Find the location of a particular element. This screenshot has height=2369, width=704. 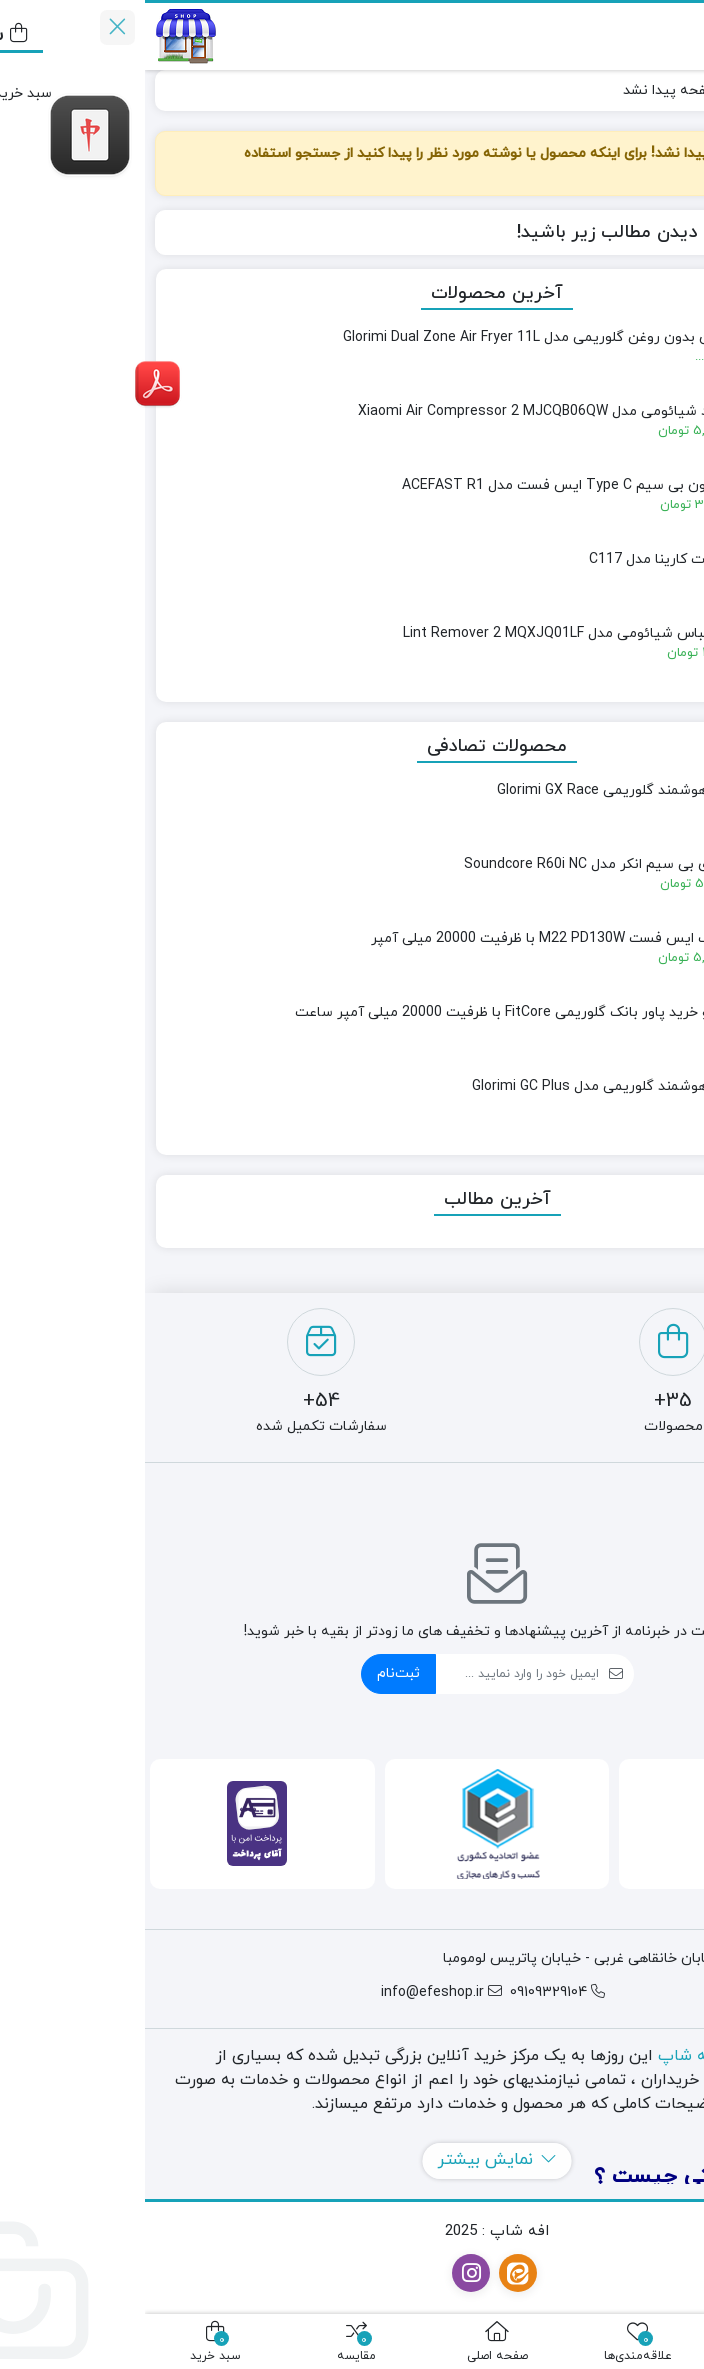

open adobe acrobat reader is located at coordinates (157, 383).